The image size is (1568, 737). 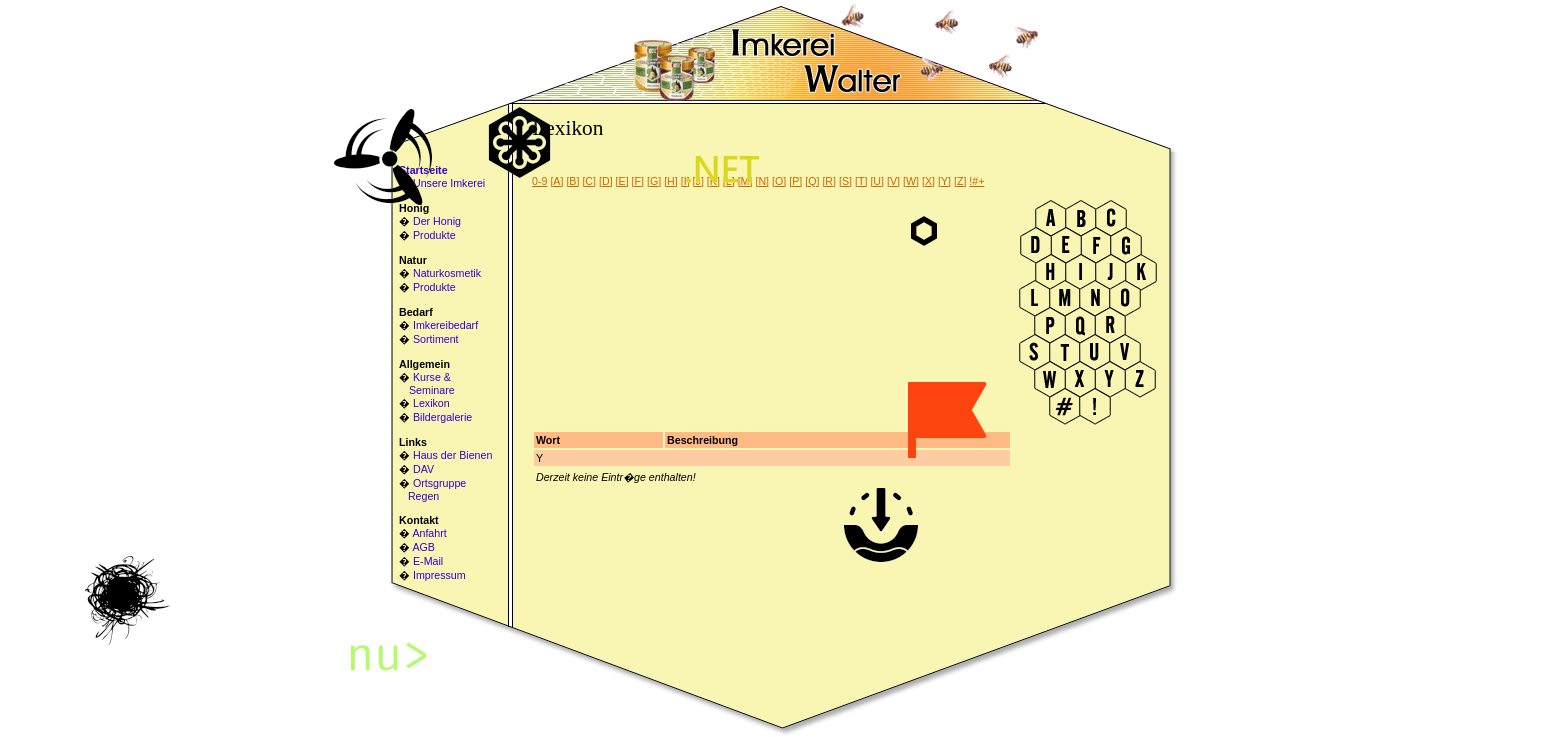 What do you see at coordinates (722, 169) in the screenshot?
I see `indicates a .NET framework project or application` at bounding box center [722, 169].